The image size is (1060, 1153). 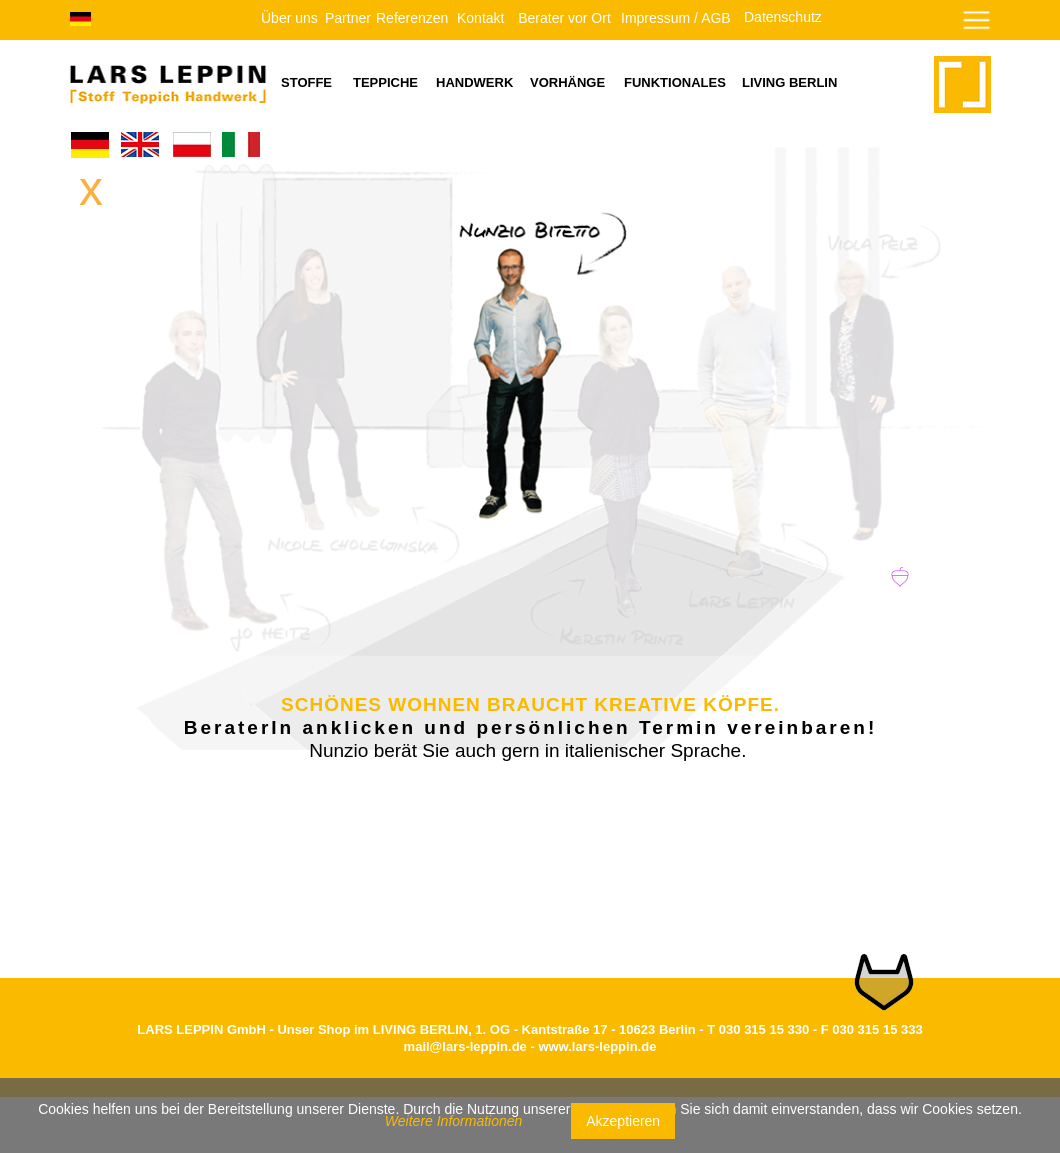 I want to click on open gitlab repository, so click(x=884, y=981).